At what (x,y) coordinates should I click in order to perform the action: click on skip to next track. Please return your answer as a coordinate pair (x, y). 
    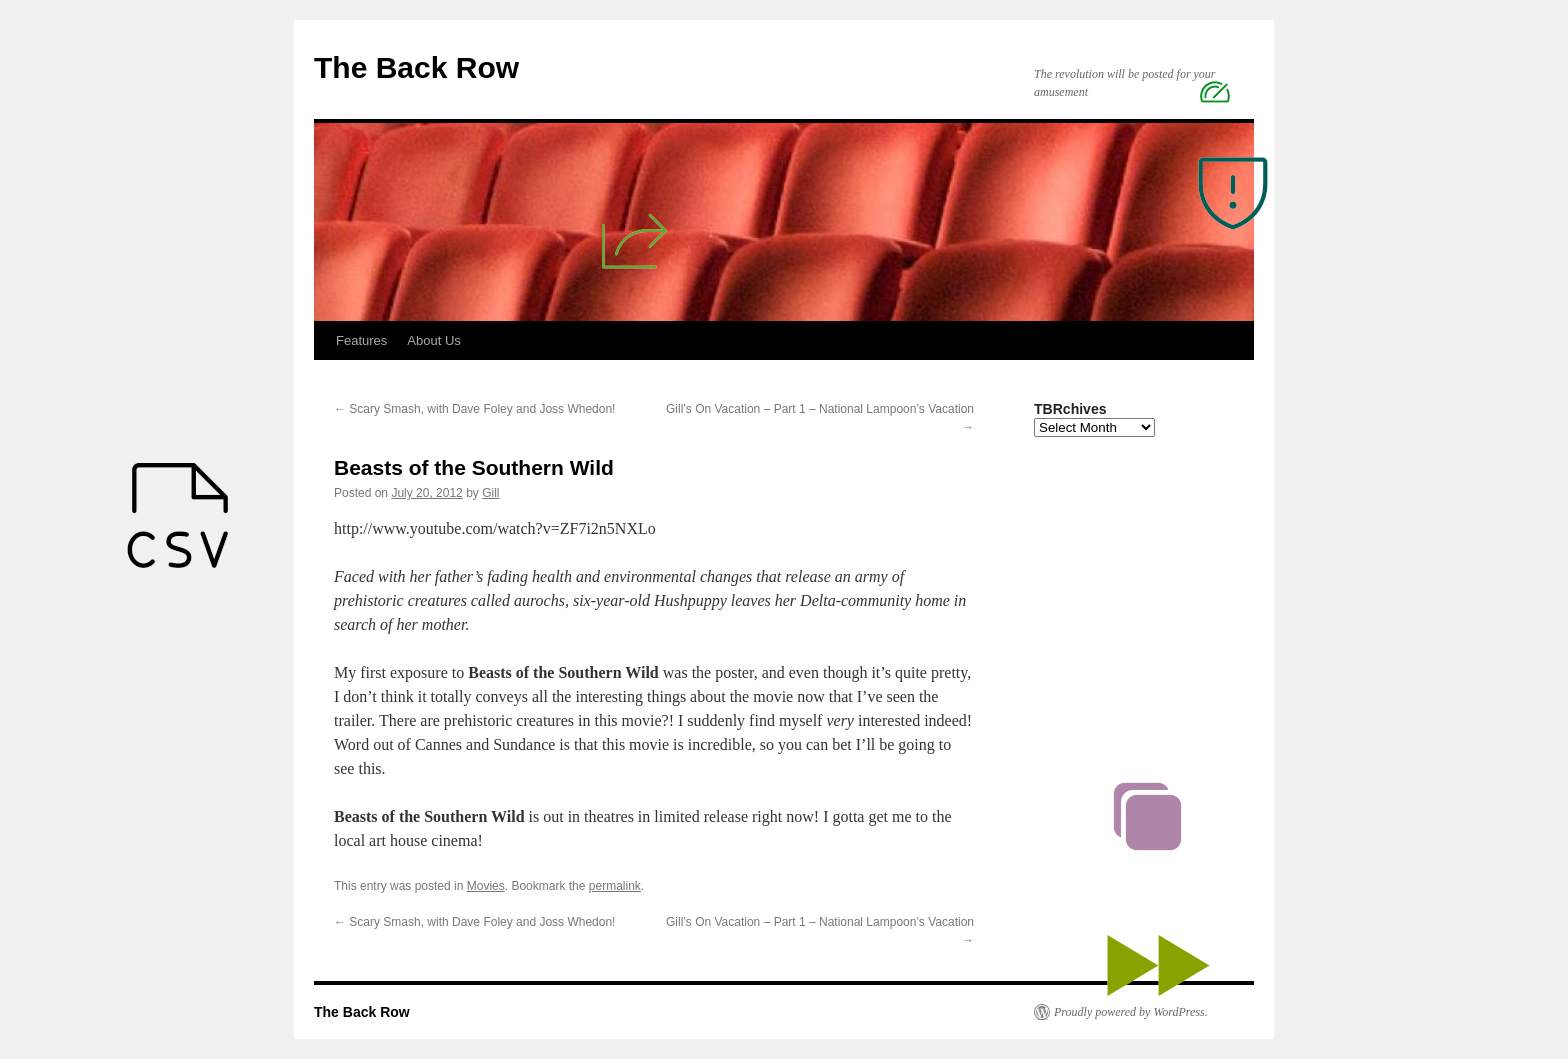
    Looking at the image, I should click on (1158, 965).